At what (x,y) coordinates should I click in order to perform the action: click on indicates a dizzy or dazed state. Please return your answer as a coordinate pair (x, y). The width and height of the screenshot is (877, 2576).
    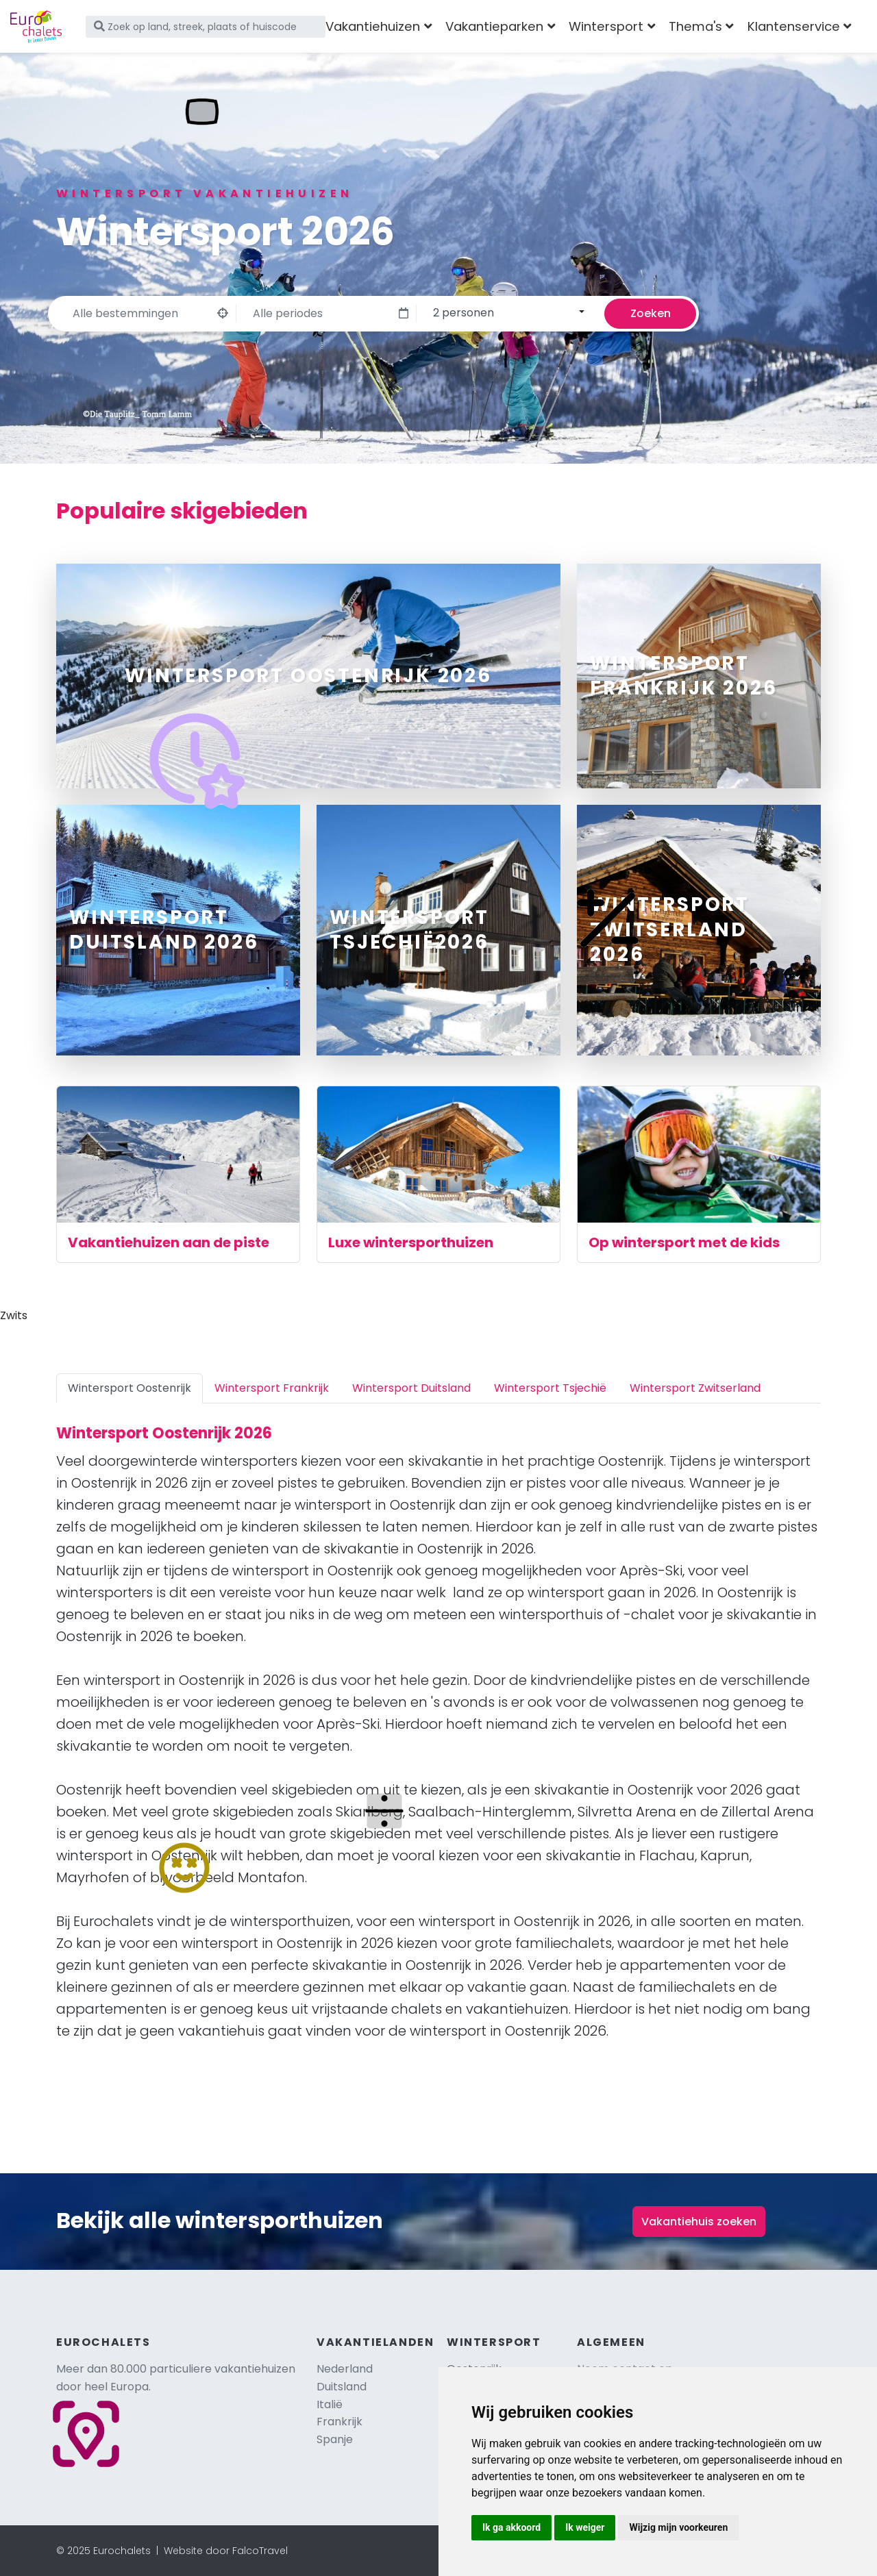
    Looking at the image, I should click on (184, 1868).